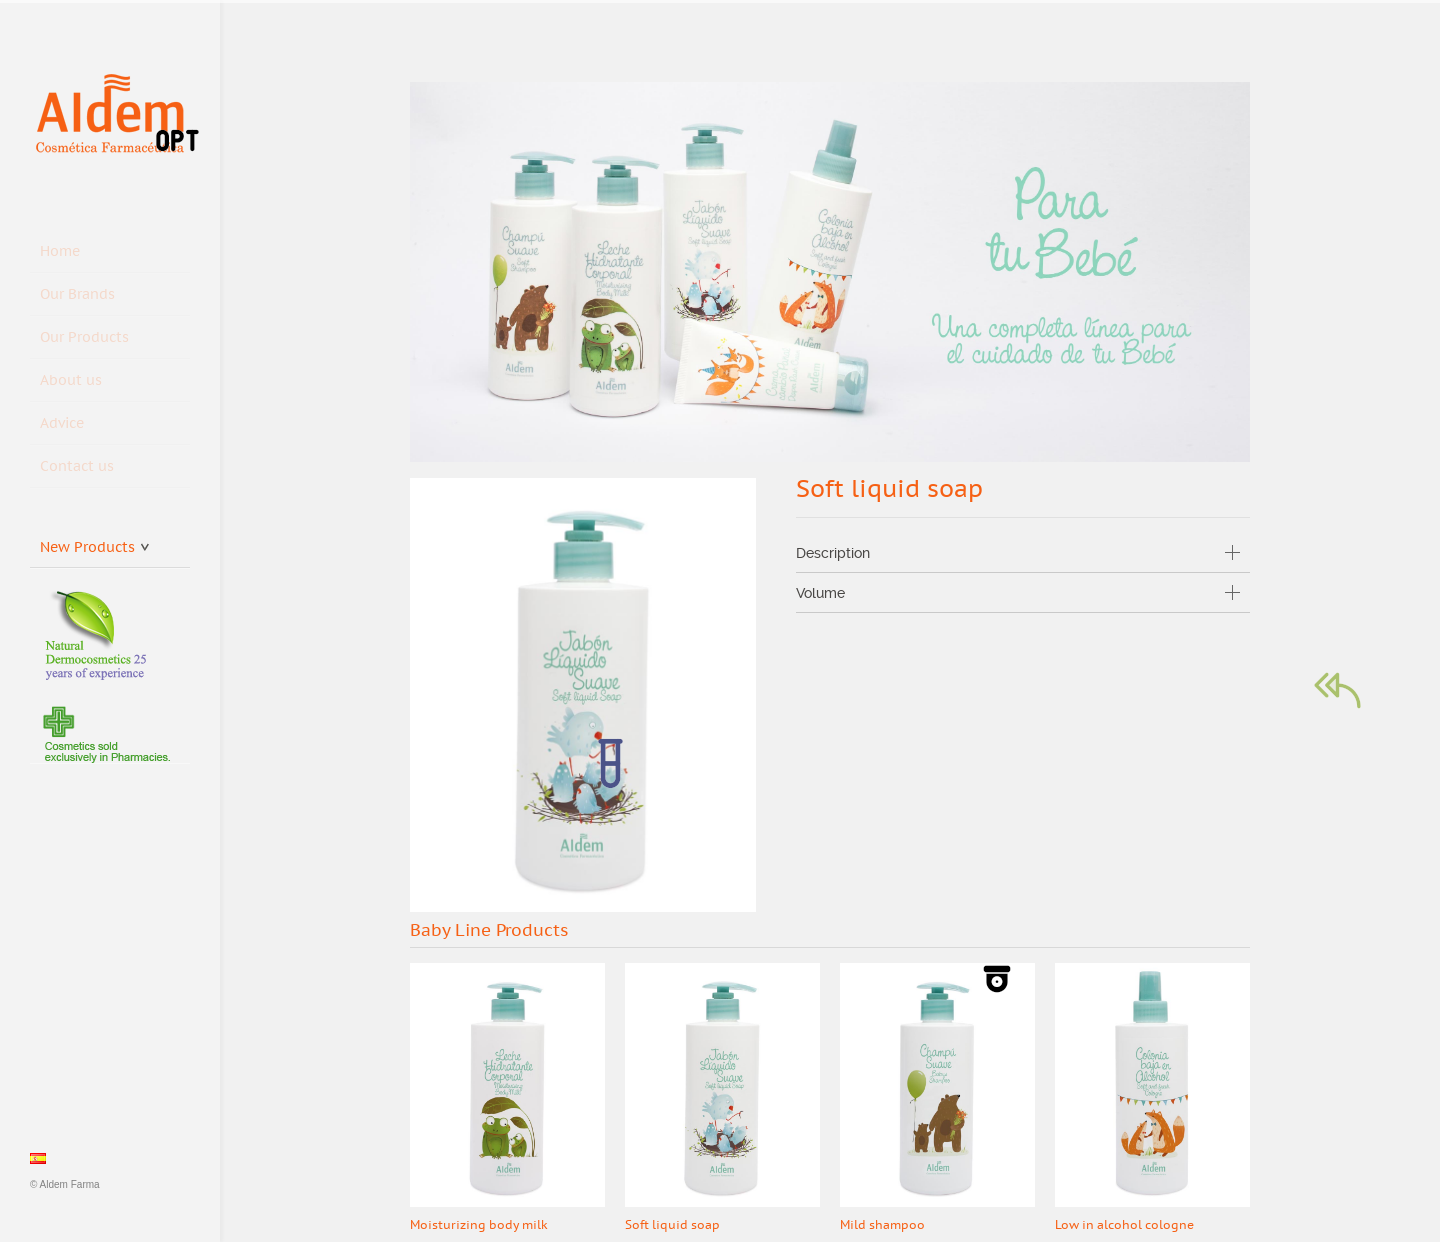 This screenshot has height=1242, width=1440. I want to click on access security camera settings, so click(997, 979).